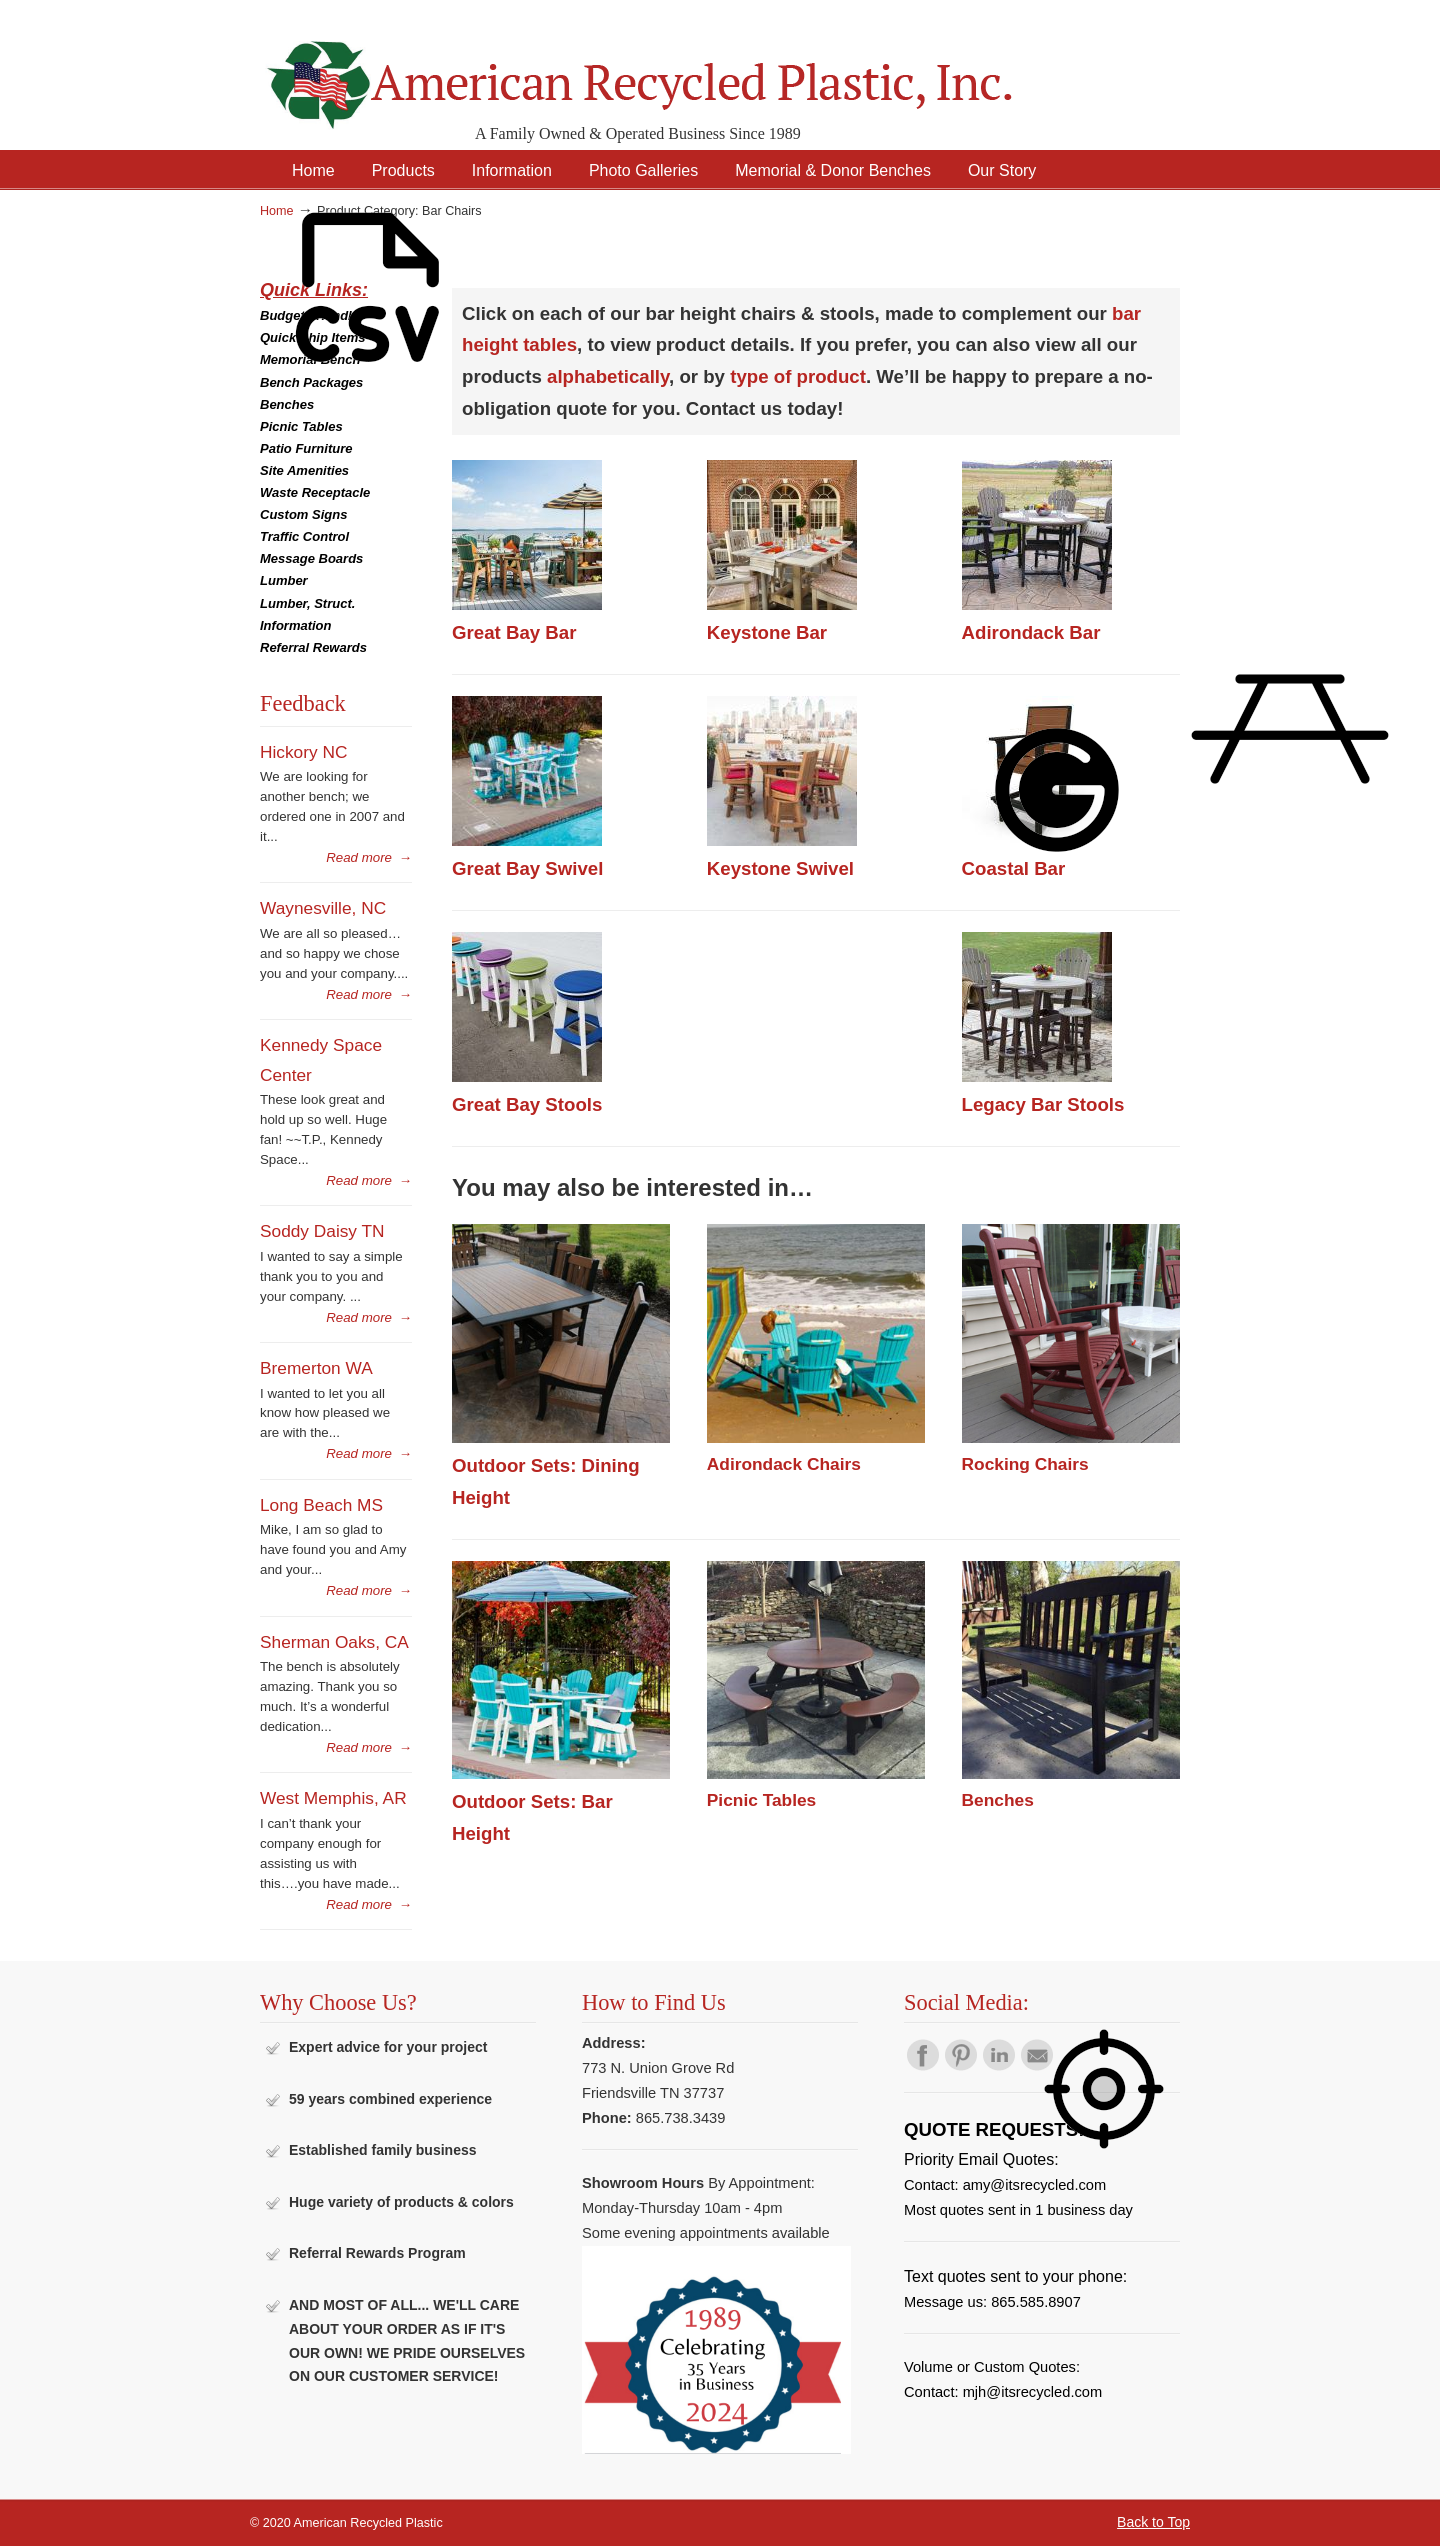 The height and width of the screenshot is (2546, 1440). What do you see at coordinates (1290, 729) in the screenshot?
I see `find nearby picnic areas or rest stops` at bounding box center [1290, 729].